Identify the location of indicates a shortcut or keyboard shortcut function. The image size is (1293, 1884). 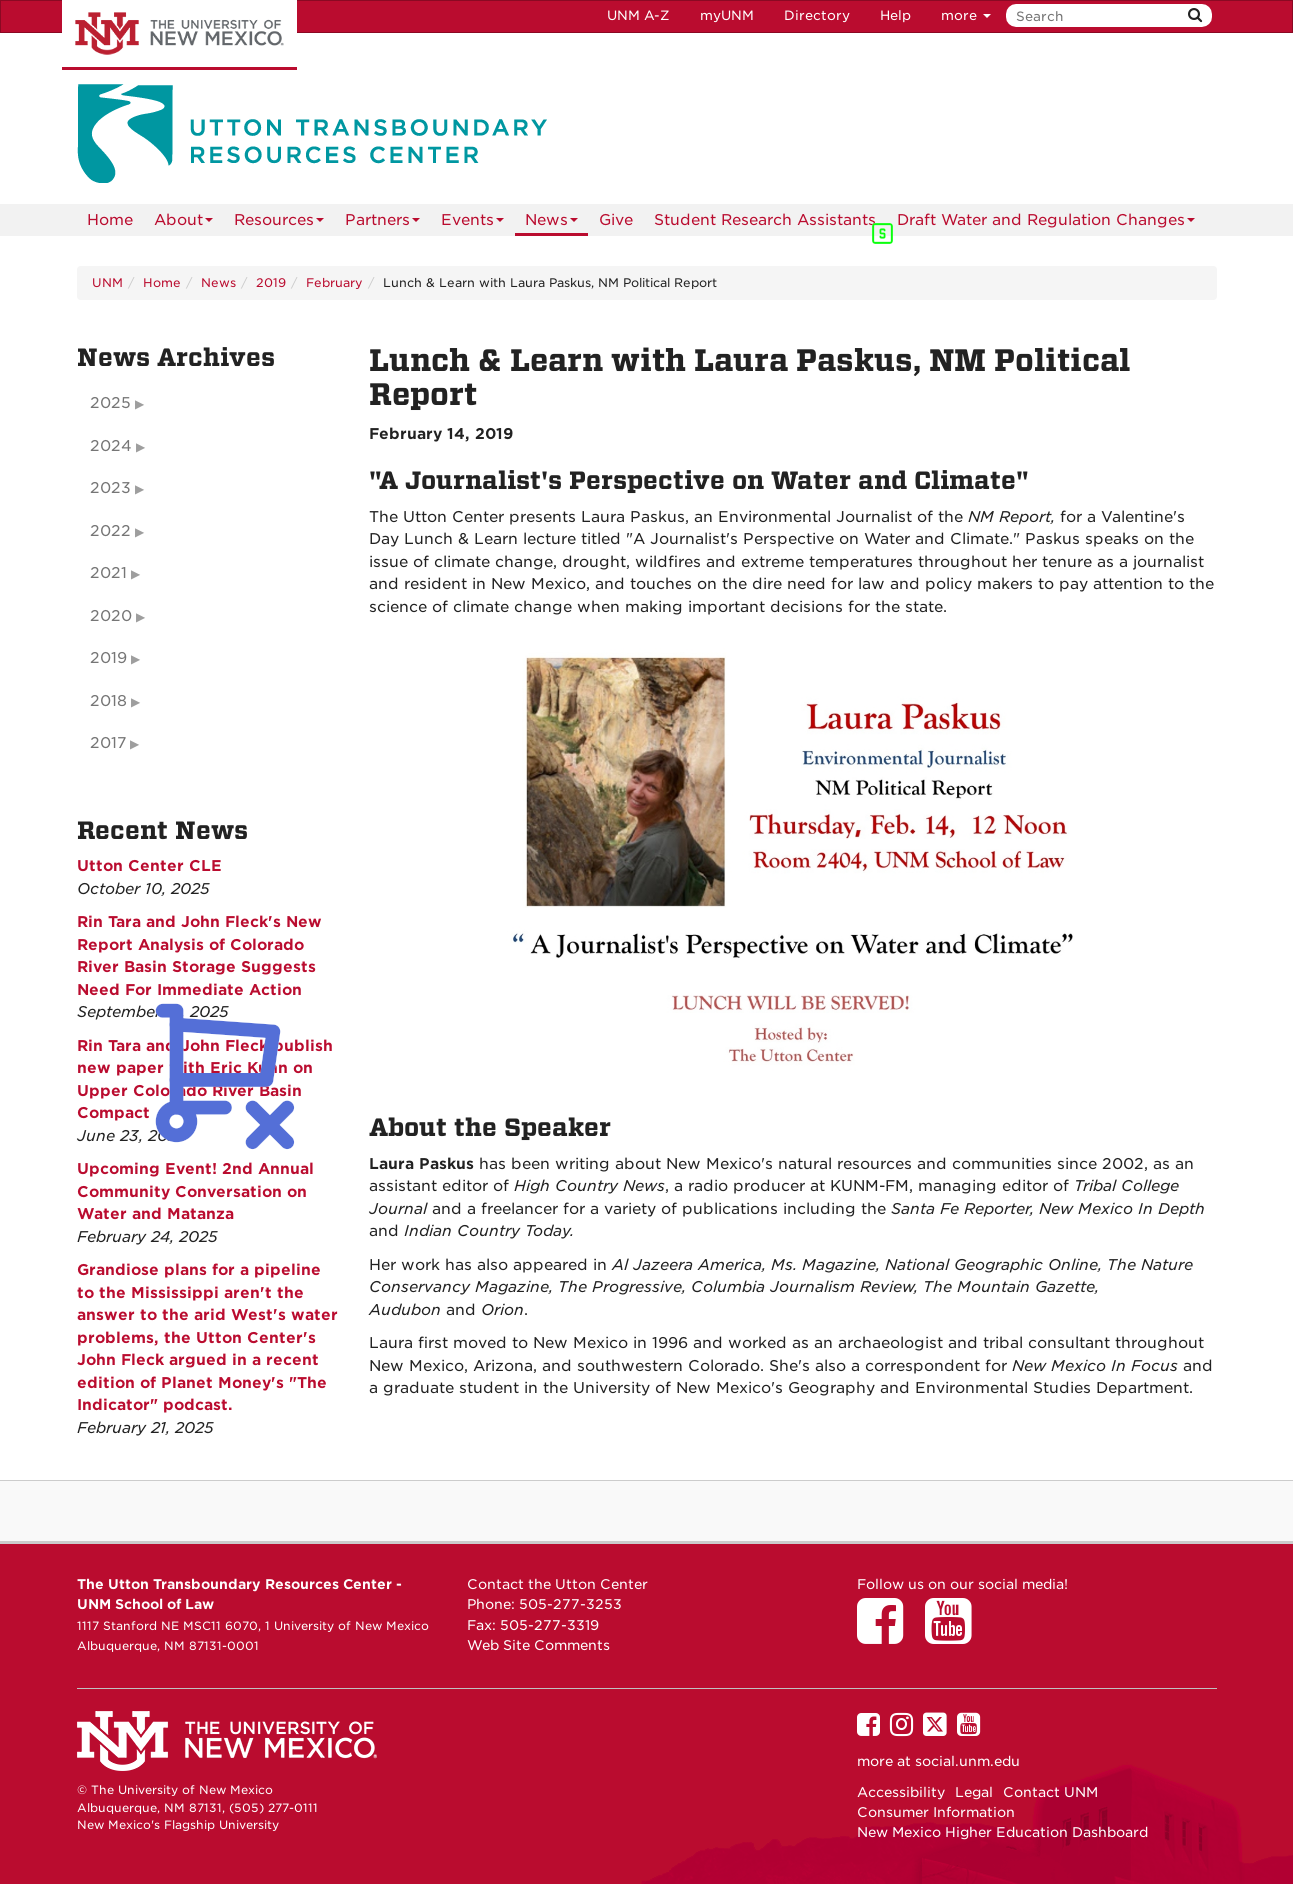
(882, 233).